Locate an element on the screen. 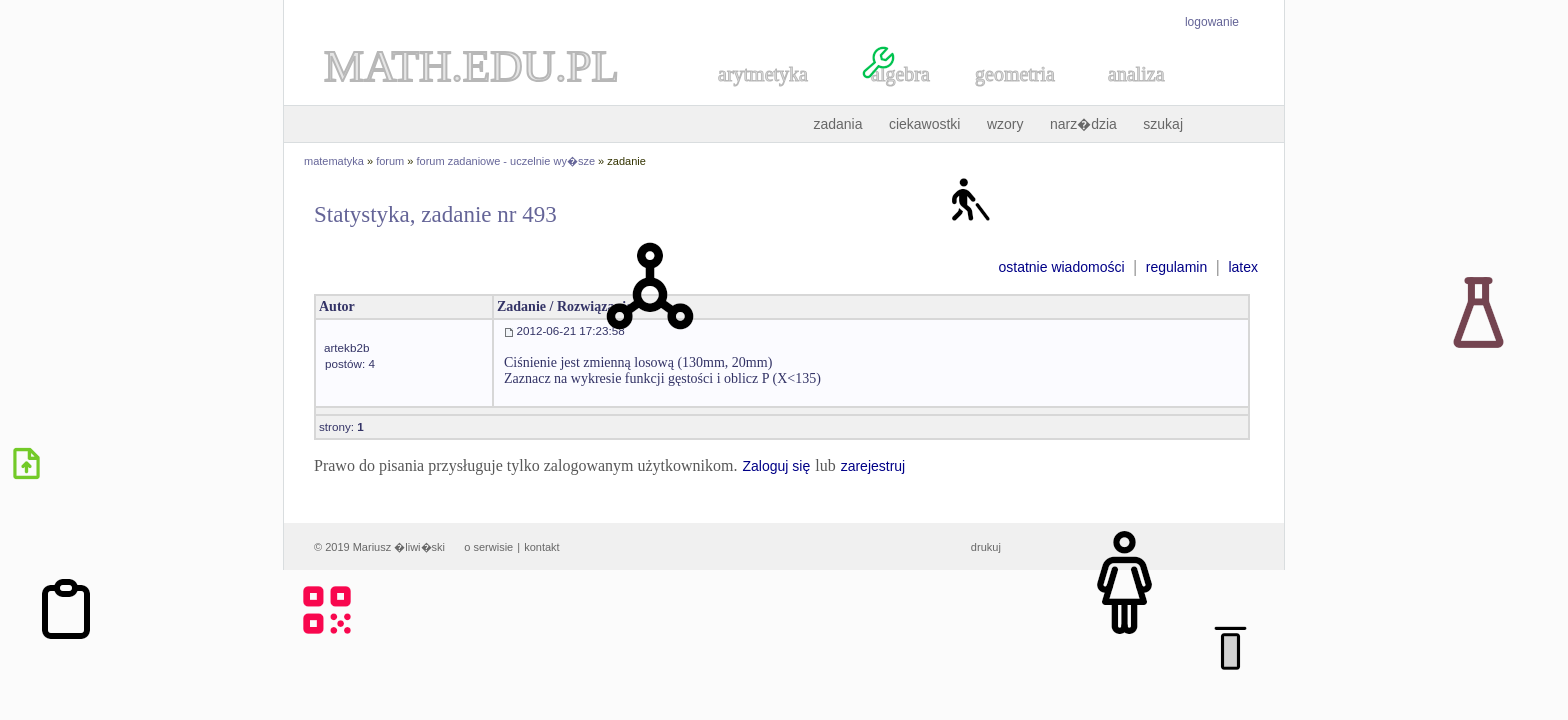 This screenshot has width=1568, height=720. scan or generate a QR code is located at coordinates (327, 610).